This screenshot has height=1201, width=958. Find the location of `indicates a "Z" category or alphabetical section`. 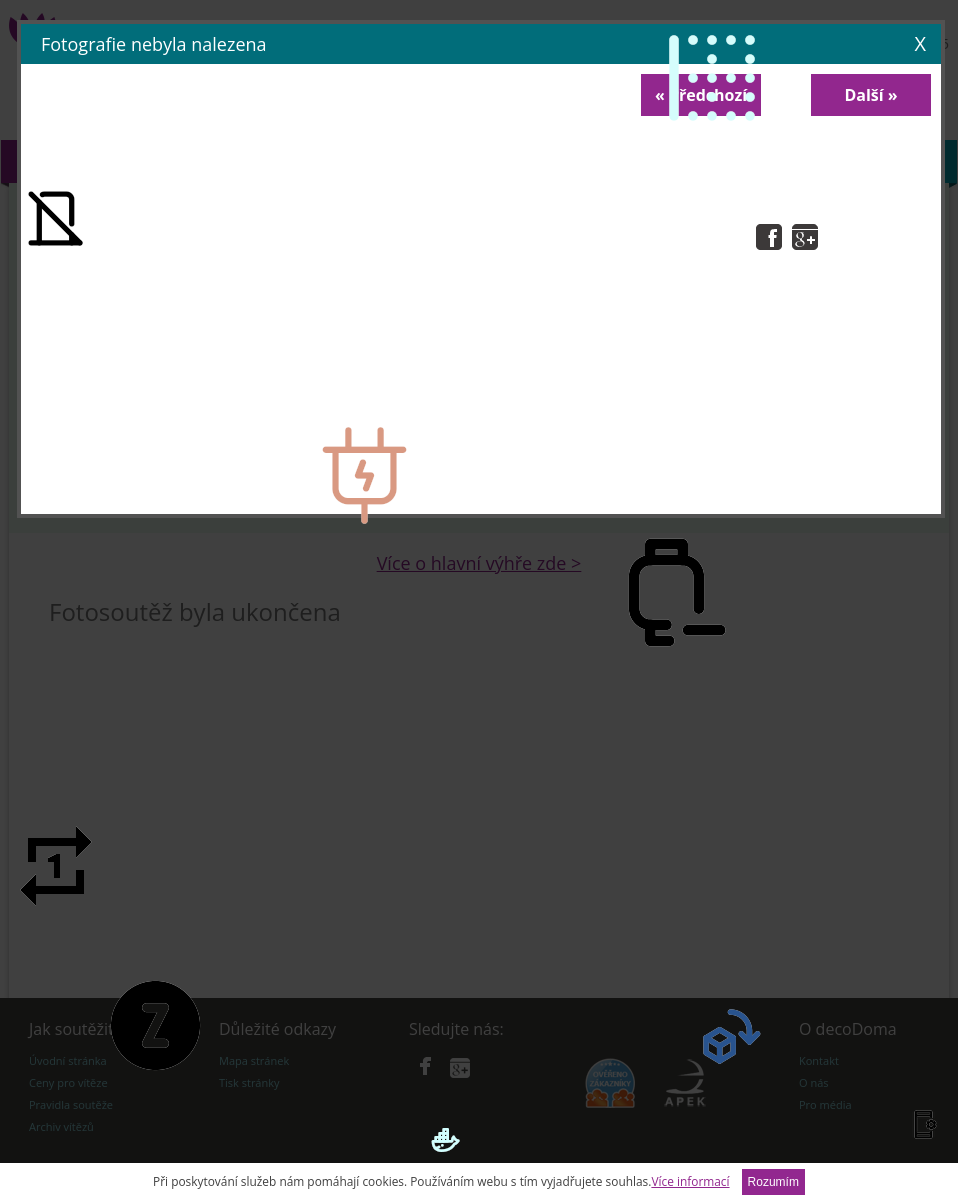

indicates a "Z" category or alphabetical section is located at coordinates (155, 1025).